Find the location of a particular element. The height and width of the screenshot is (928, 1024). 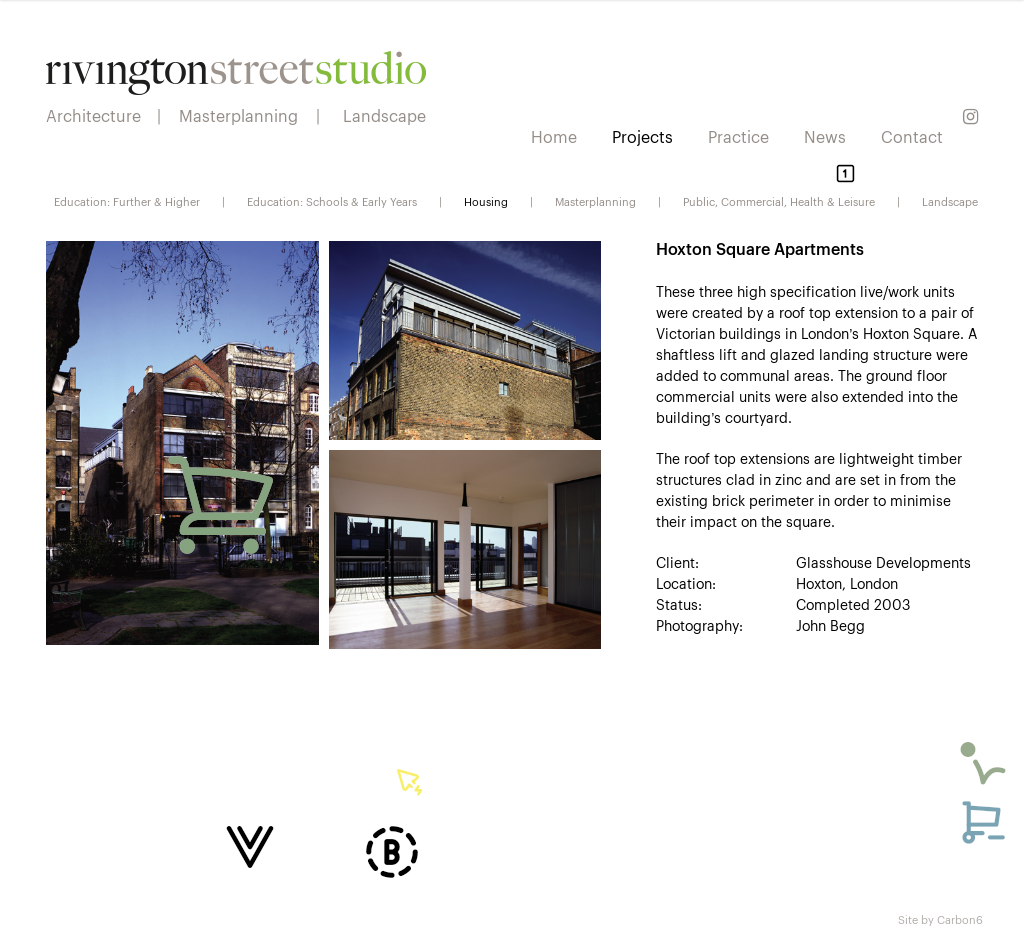

cursor with active click or interaction is located at coordinates (409, 781).